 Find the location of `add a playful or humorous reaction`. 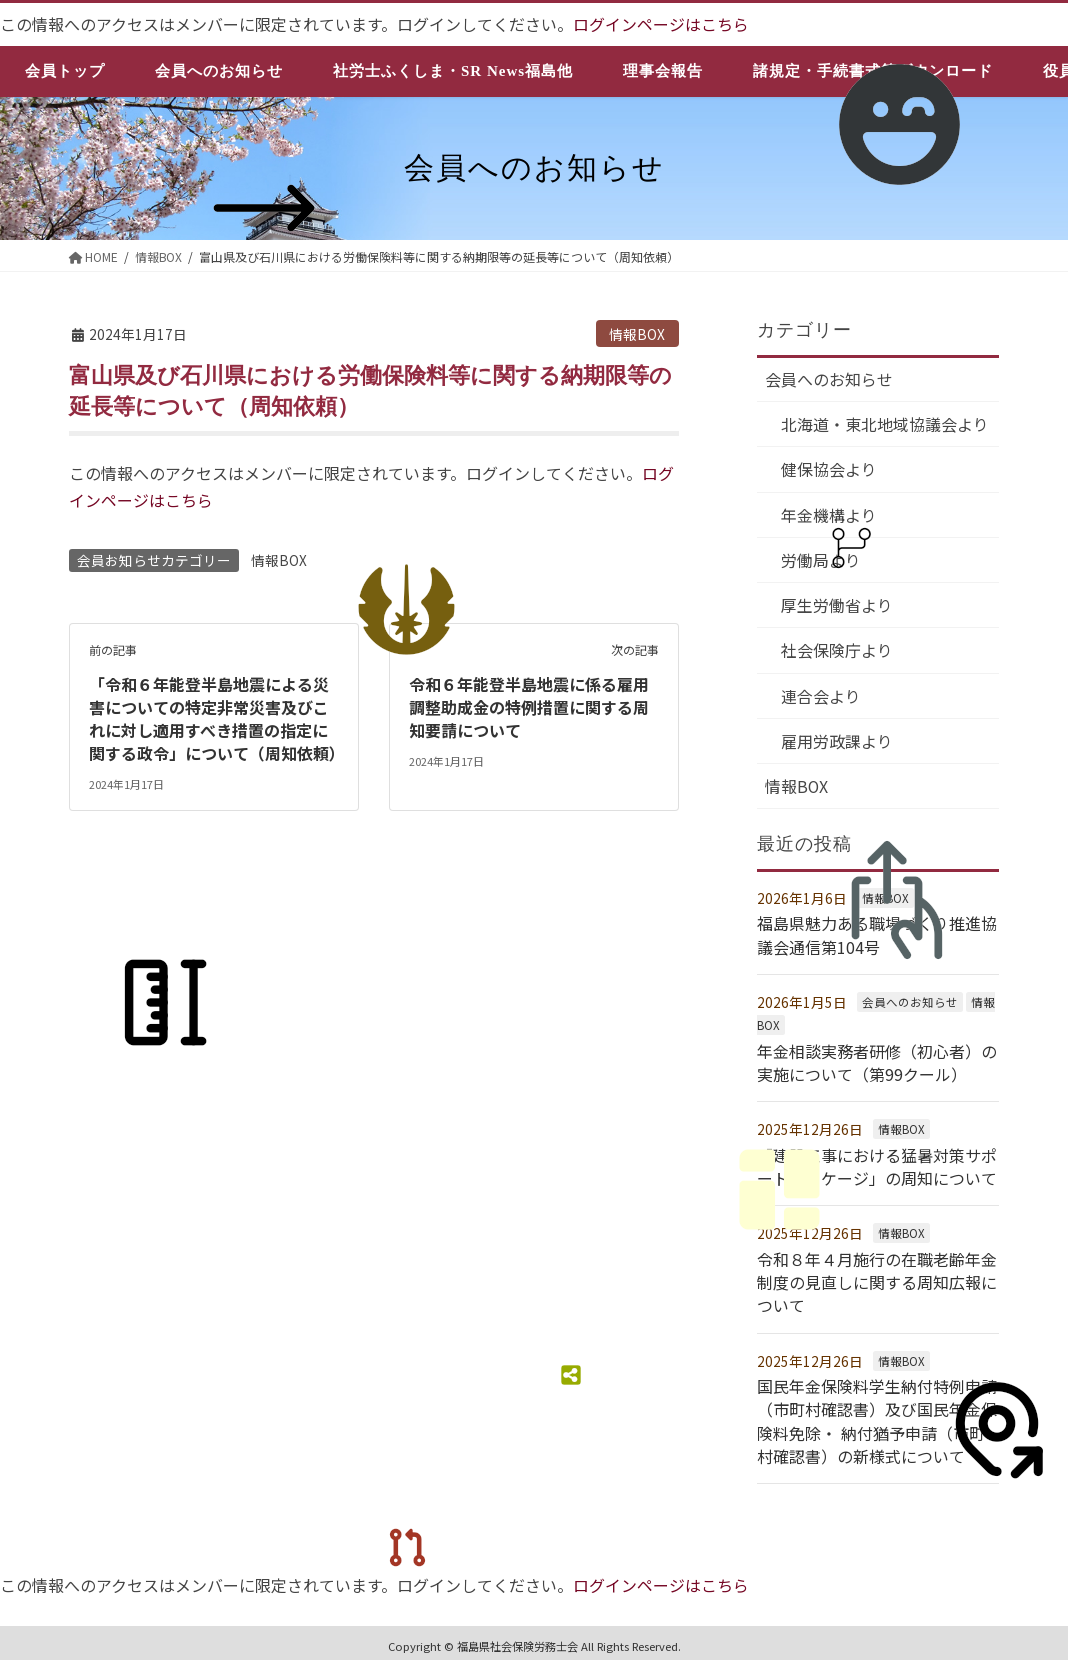

add a playful or humorous reaction is located at coordinates (899, 124).